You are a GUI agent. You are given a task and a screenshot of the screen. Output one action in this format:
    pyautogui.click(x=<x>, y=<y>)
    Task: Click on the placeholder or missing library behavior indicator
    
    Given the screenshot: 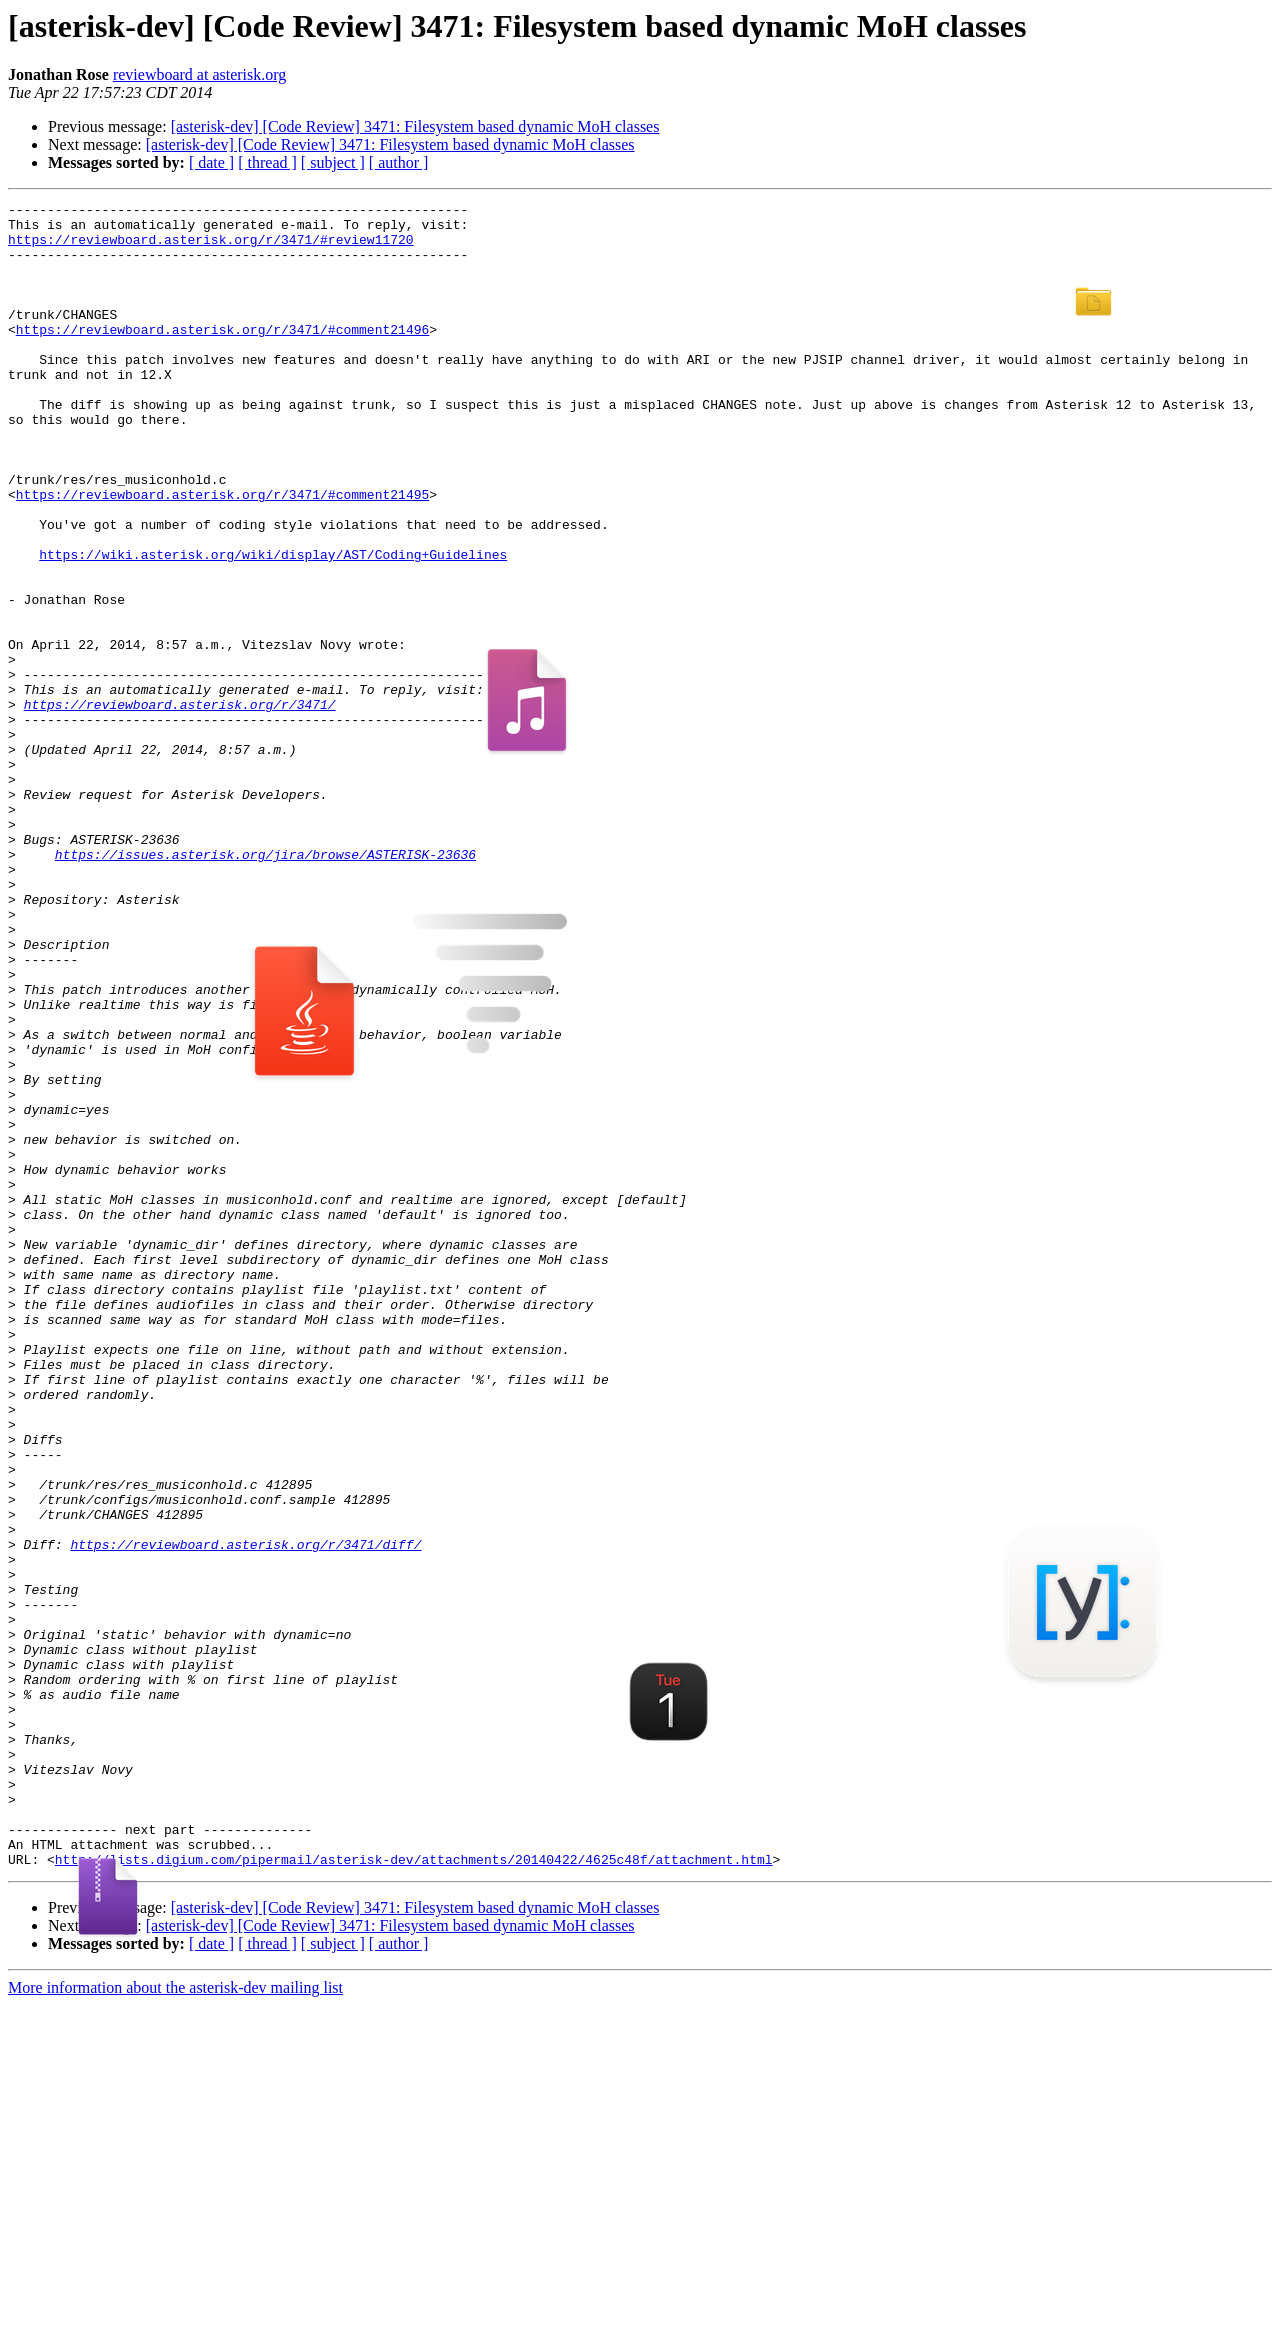 What is the action you would take?
    pyautogui.click(x=1009, y=1068)
    